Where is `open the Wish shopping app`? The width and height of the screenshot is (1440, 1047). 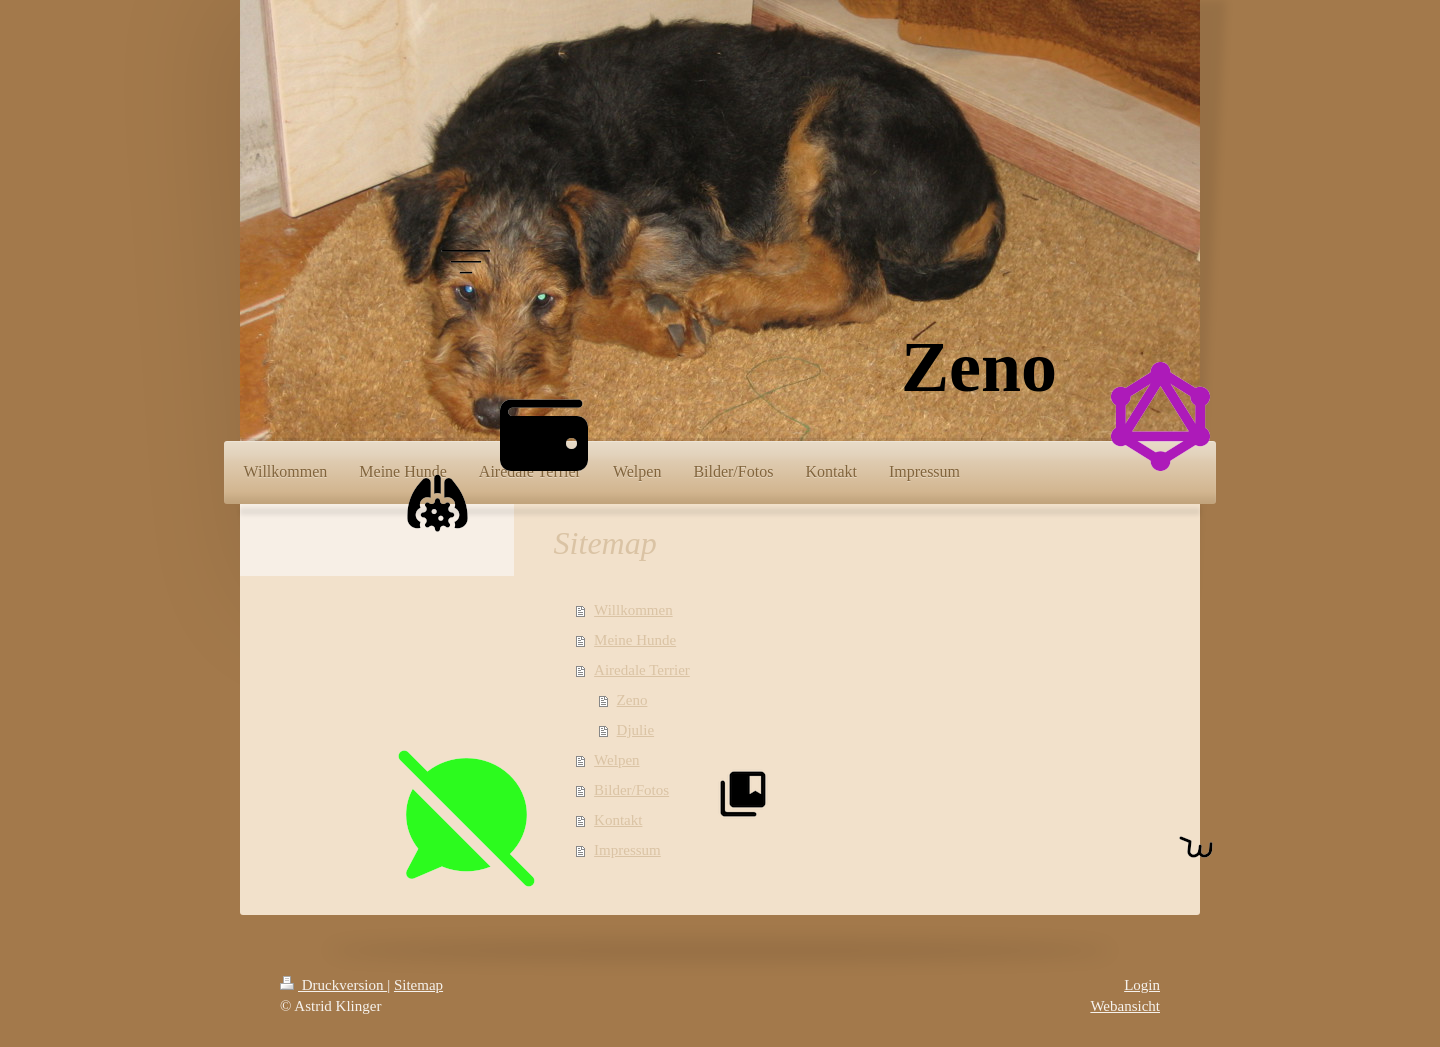
open the Wish shopping app is located at coordinates (1196, 847).